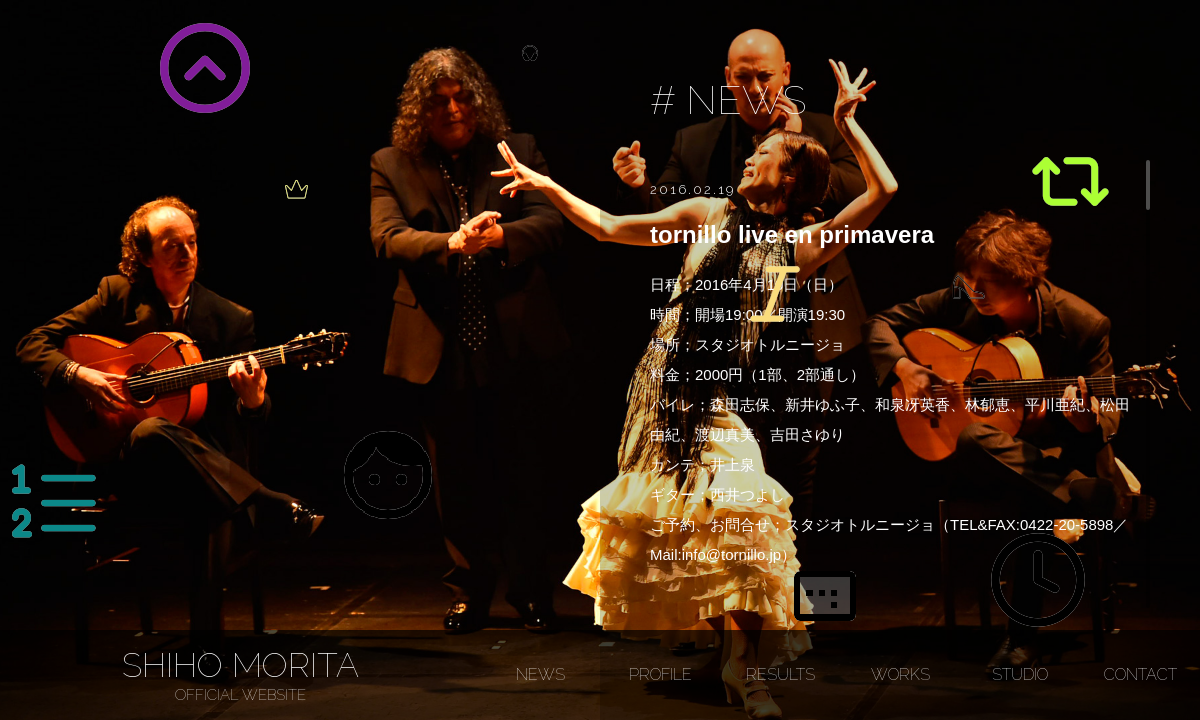  I want to click on indicates premium or pro membership status, so click(296, 190).